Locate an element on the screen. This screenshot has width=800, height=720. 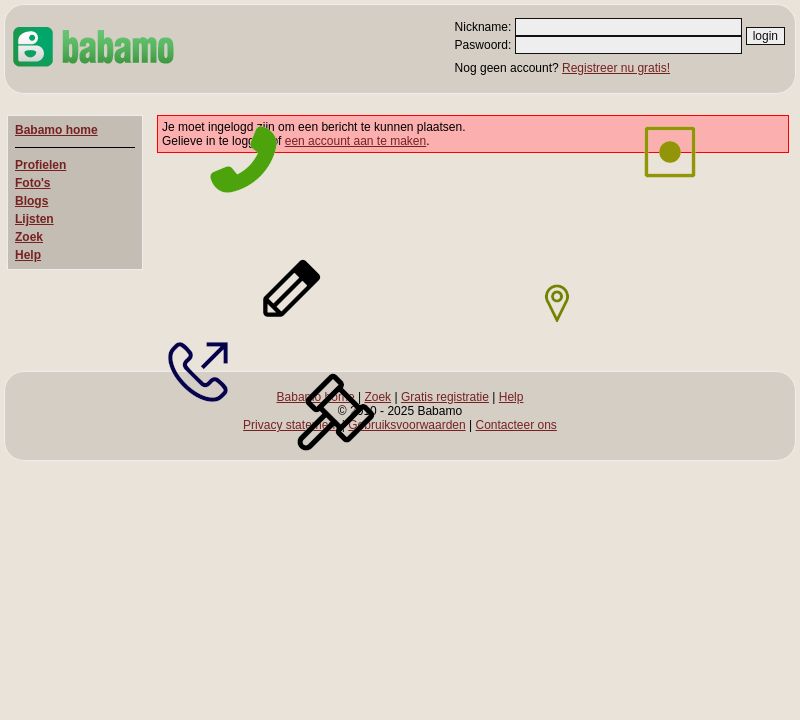
view or set your current location is located at coordinates (557, 304).